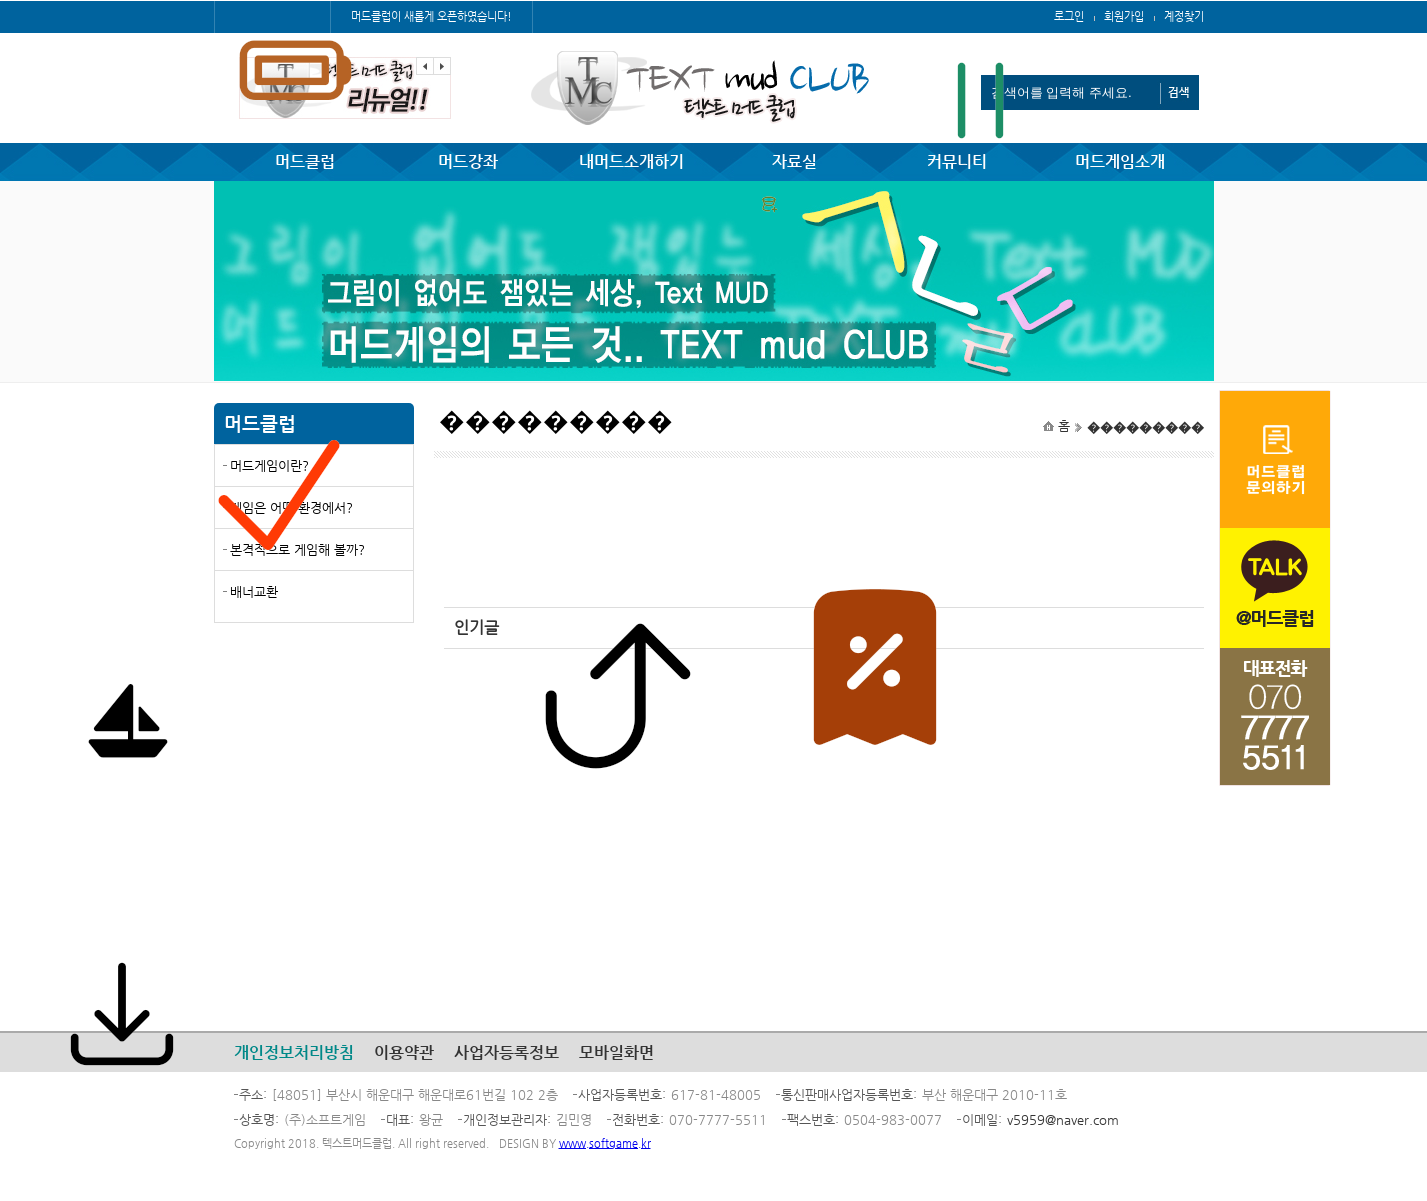 Image resolution: width=1427 pixels, height=1201 pixels. What do you see at coordinates (279, 495) in the screenshot?
I see `confirm or submit an action` at bounding box center [279, 495].